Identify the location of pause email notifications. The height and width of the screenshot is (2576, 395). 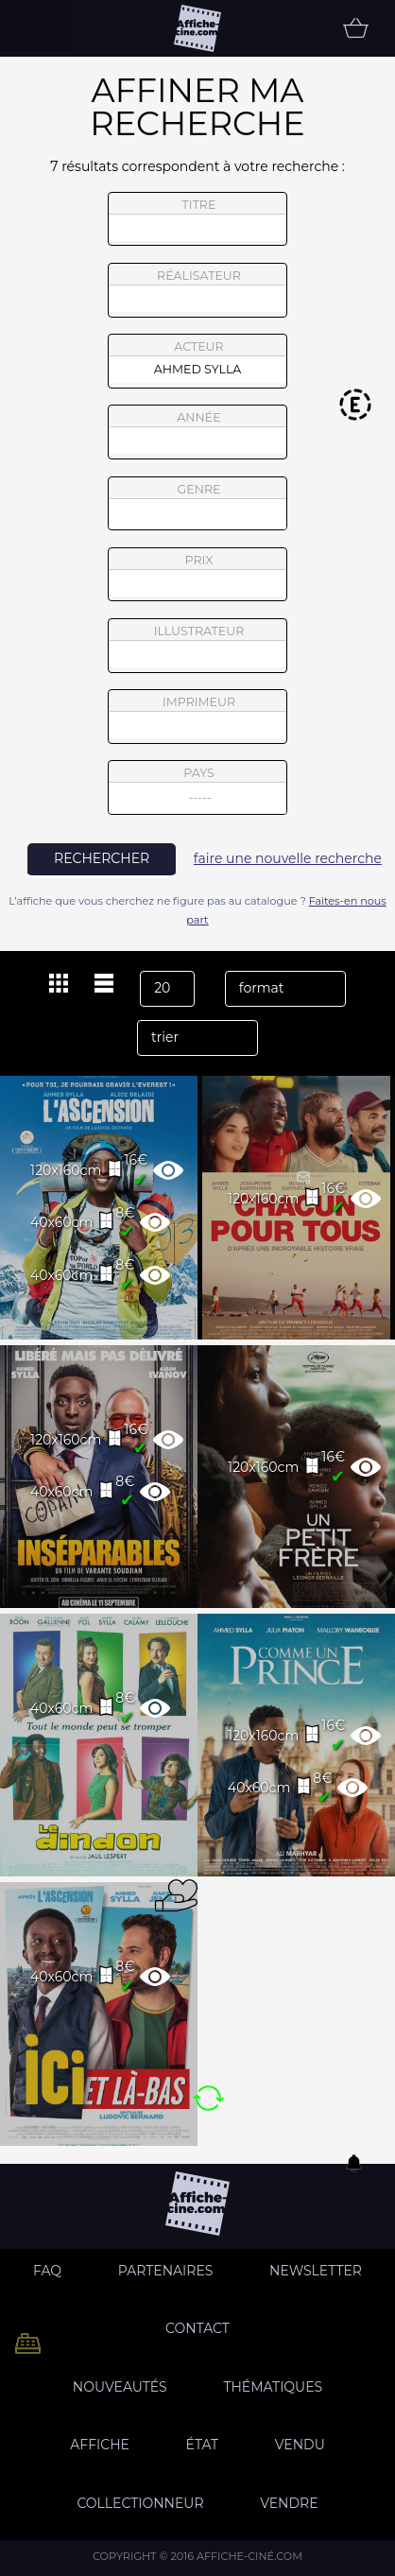
(303, 1177).